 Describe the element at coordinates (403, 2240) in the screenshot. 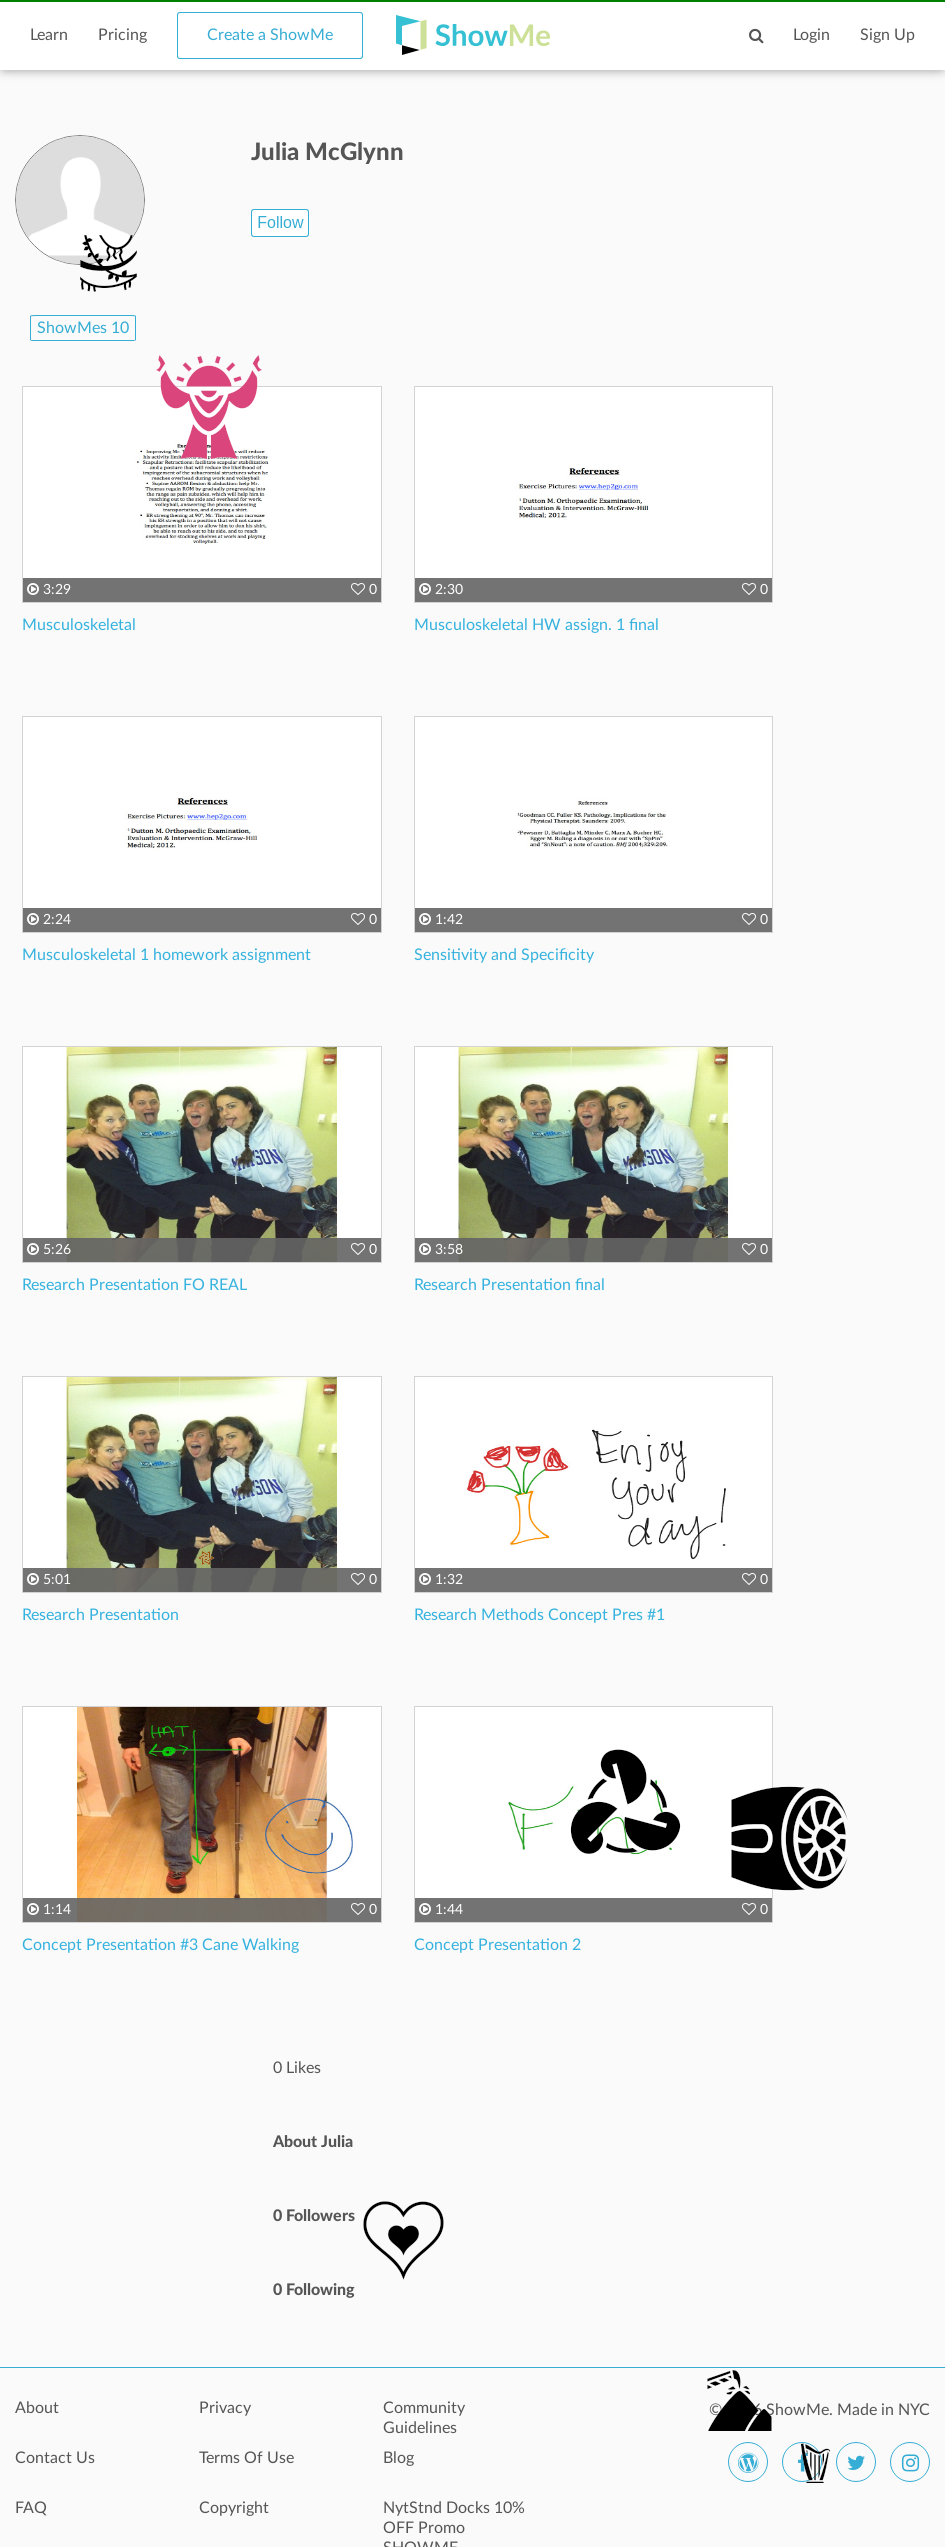

I see `indicates a loved or favorited item` at that location.